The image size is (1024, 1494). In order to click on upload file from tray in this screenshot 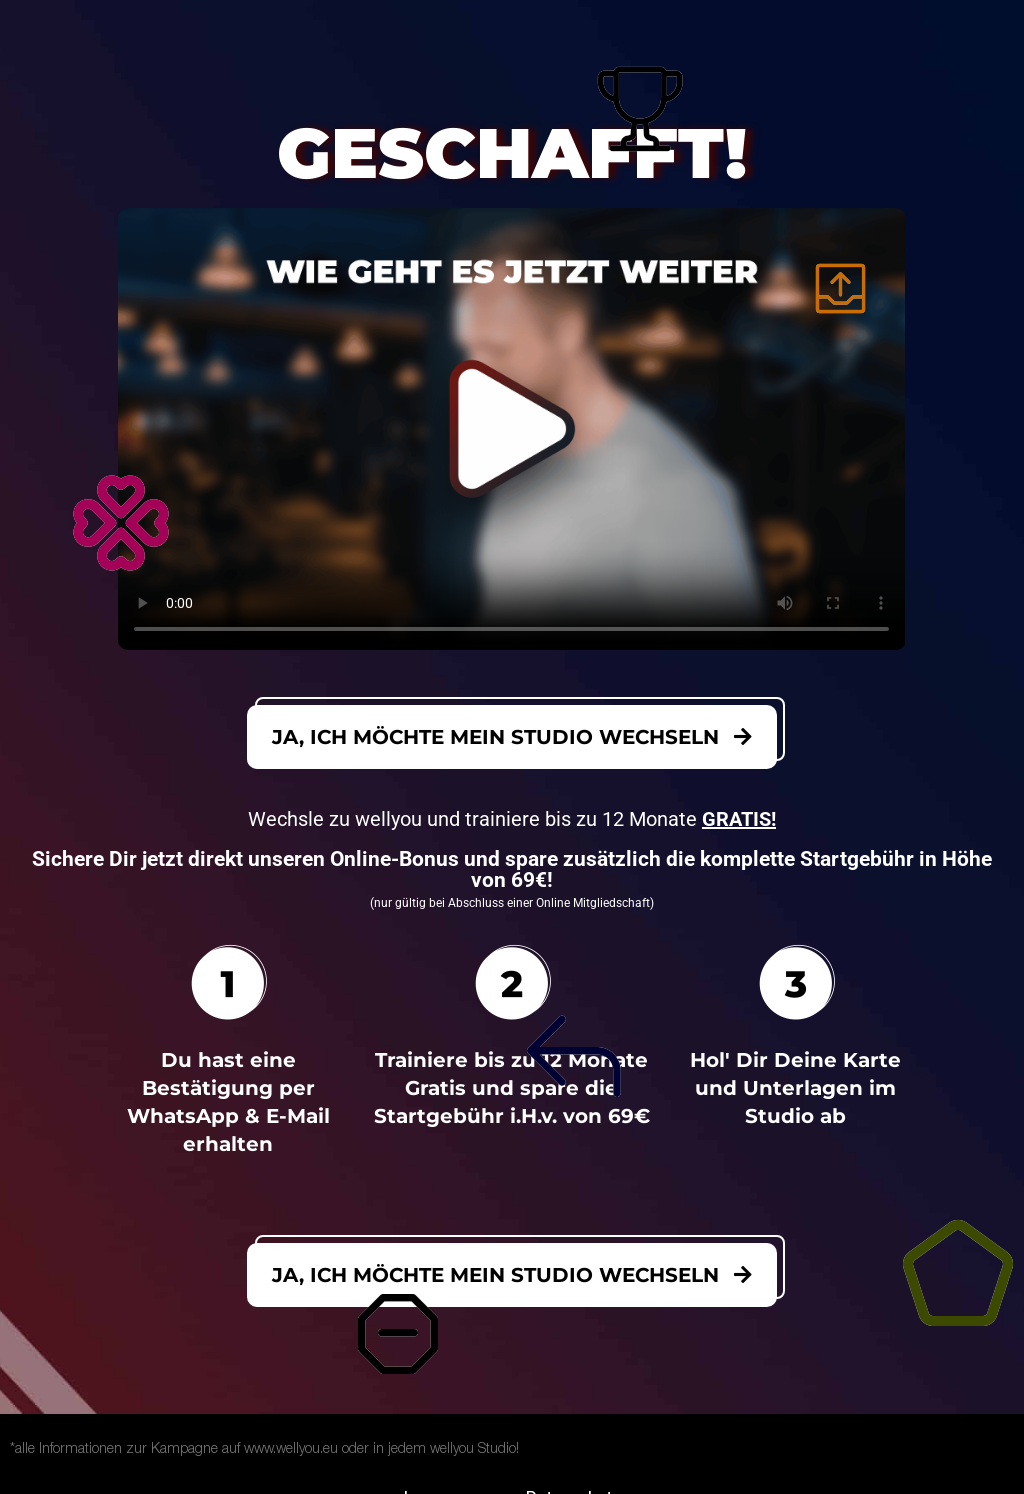, I will do `click(840, 288)`.